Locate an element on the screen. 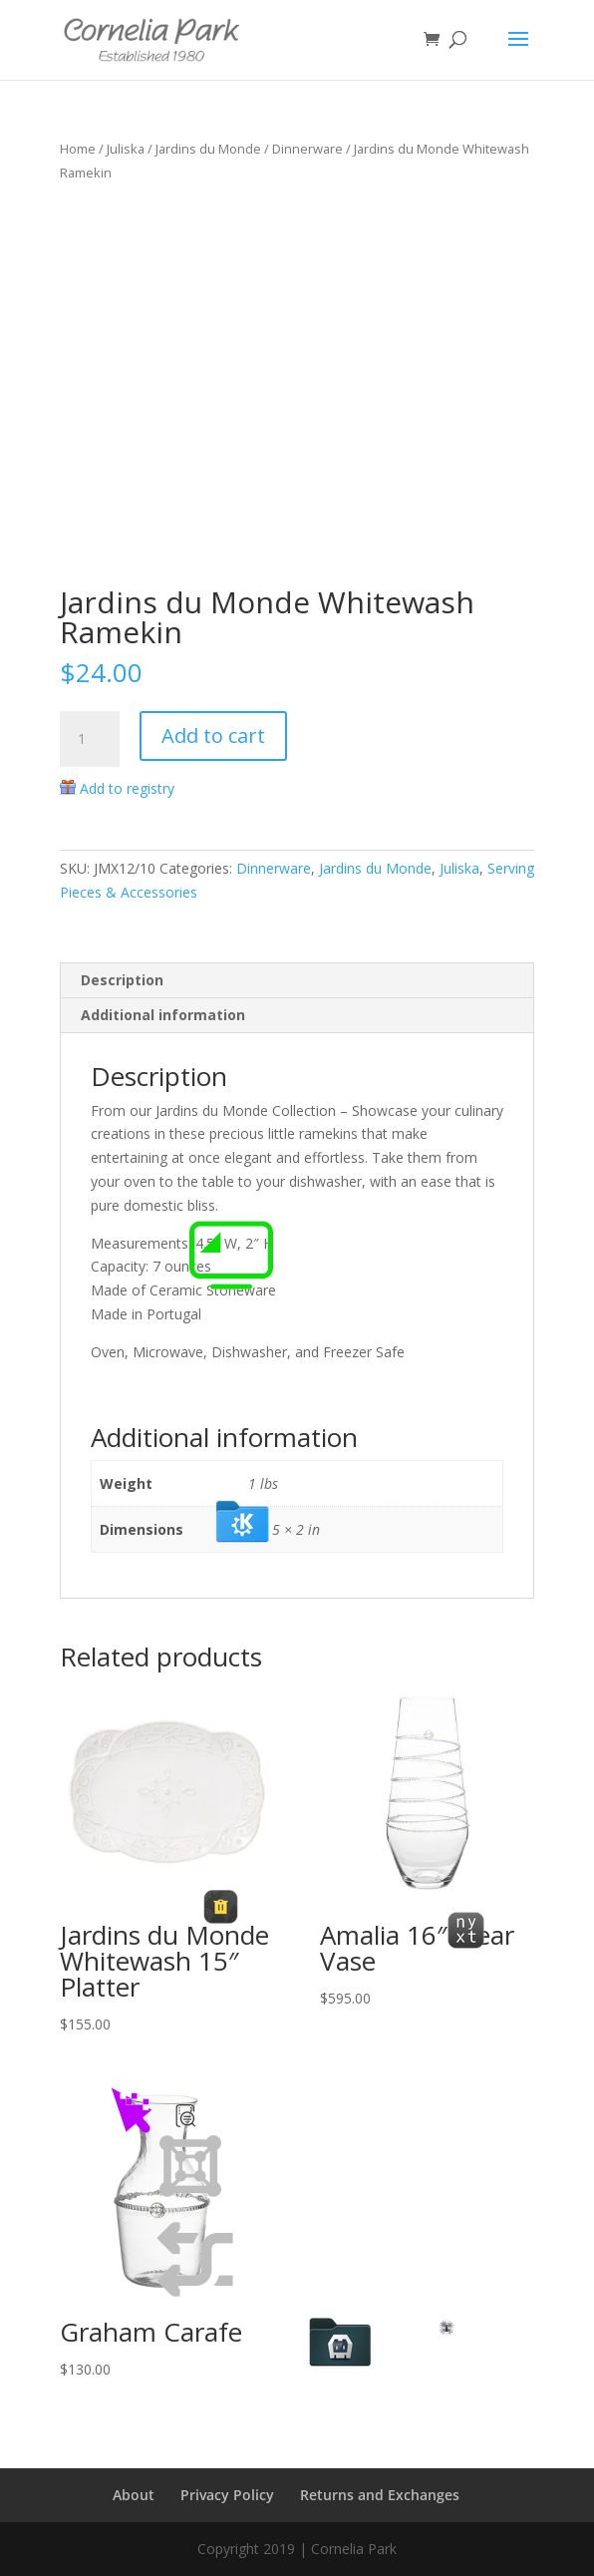  open the system log viewer app is located at coordinates (185, 2115).